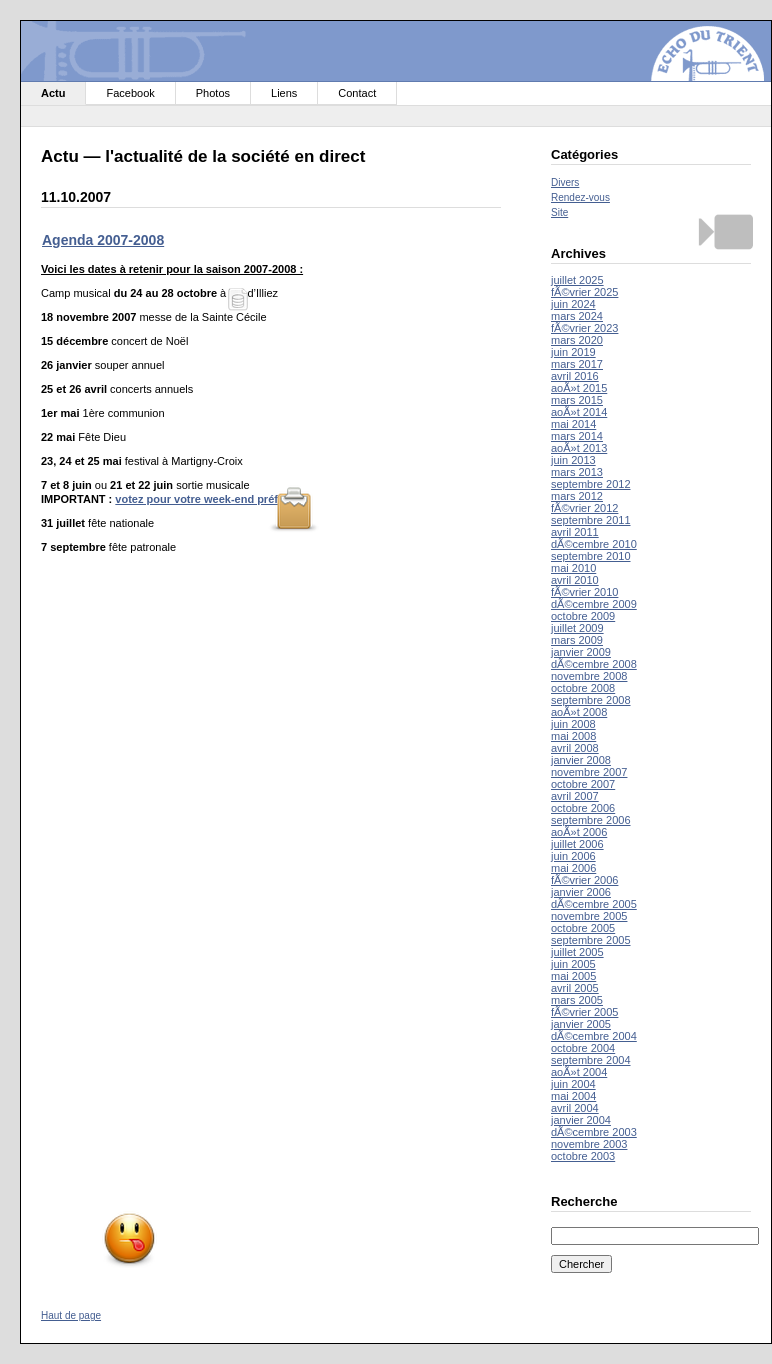 The height and width of the screenshot is (1364, 772). I want to click on video file type indicator, so click(726, 230).